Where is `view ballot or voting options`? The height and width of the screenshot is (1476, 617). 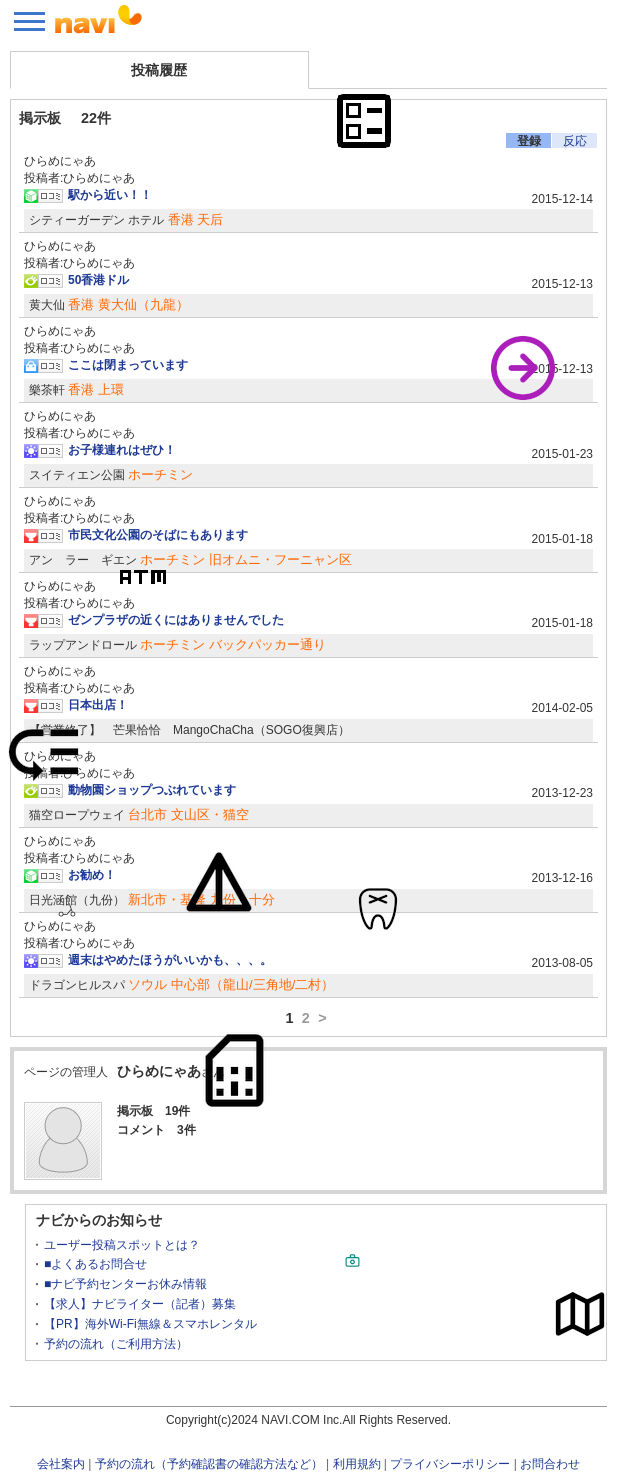 view ballot or voting options is located at coordinates (364, 121).